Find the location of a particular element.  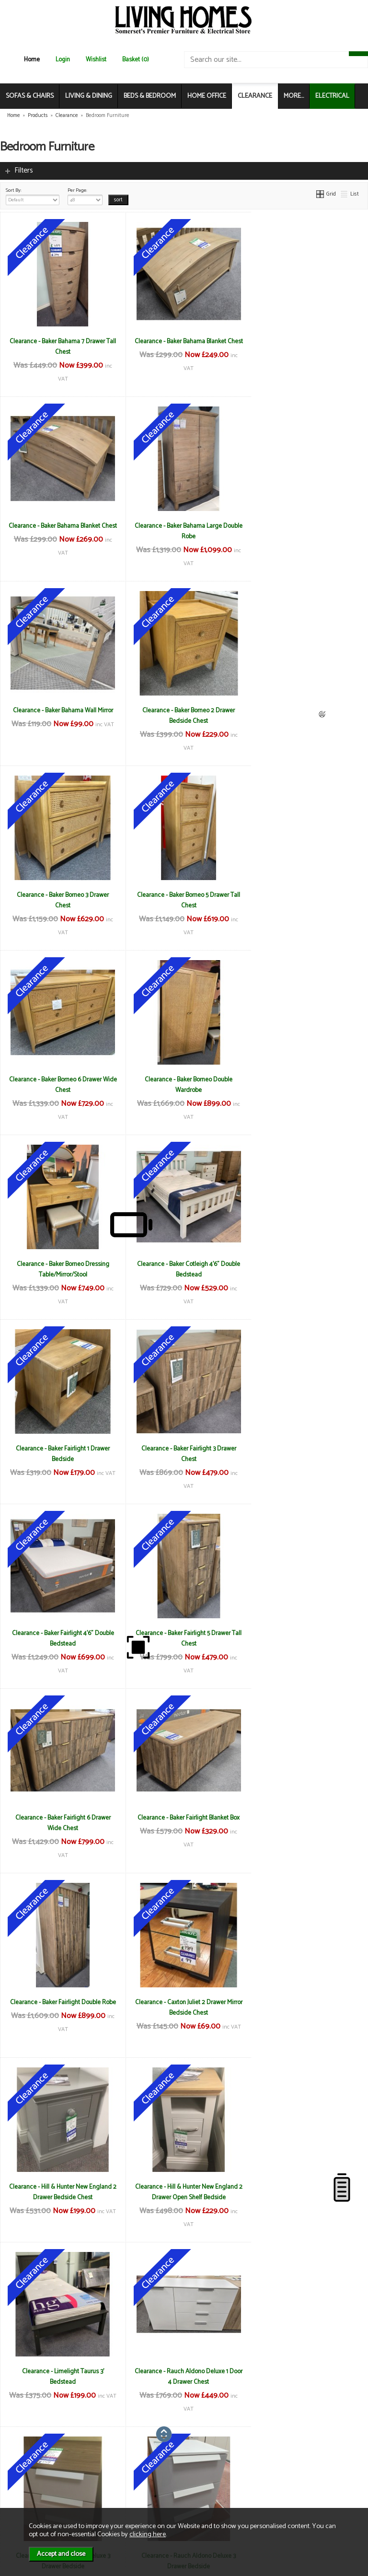

scan a QR code or barcode is located at coordinates (138, 1647).